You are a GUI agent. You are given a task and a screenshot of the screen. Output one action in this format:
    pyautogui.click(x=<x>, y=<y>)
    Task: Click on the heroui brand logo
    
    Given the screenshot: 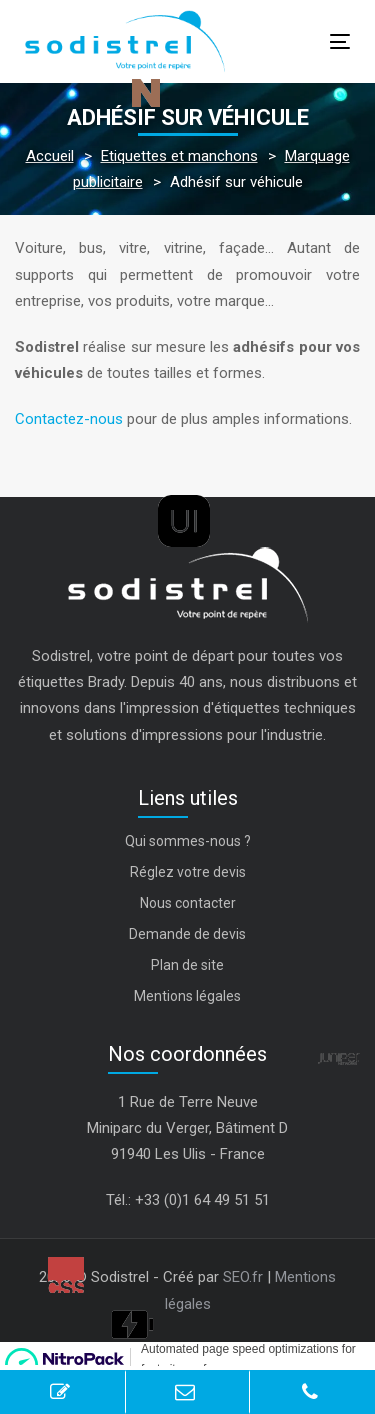 What is the action you would take?
    pyautogui.click(x=184, y=521)
    